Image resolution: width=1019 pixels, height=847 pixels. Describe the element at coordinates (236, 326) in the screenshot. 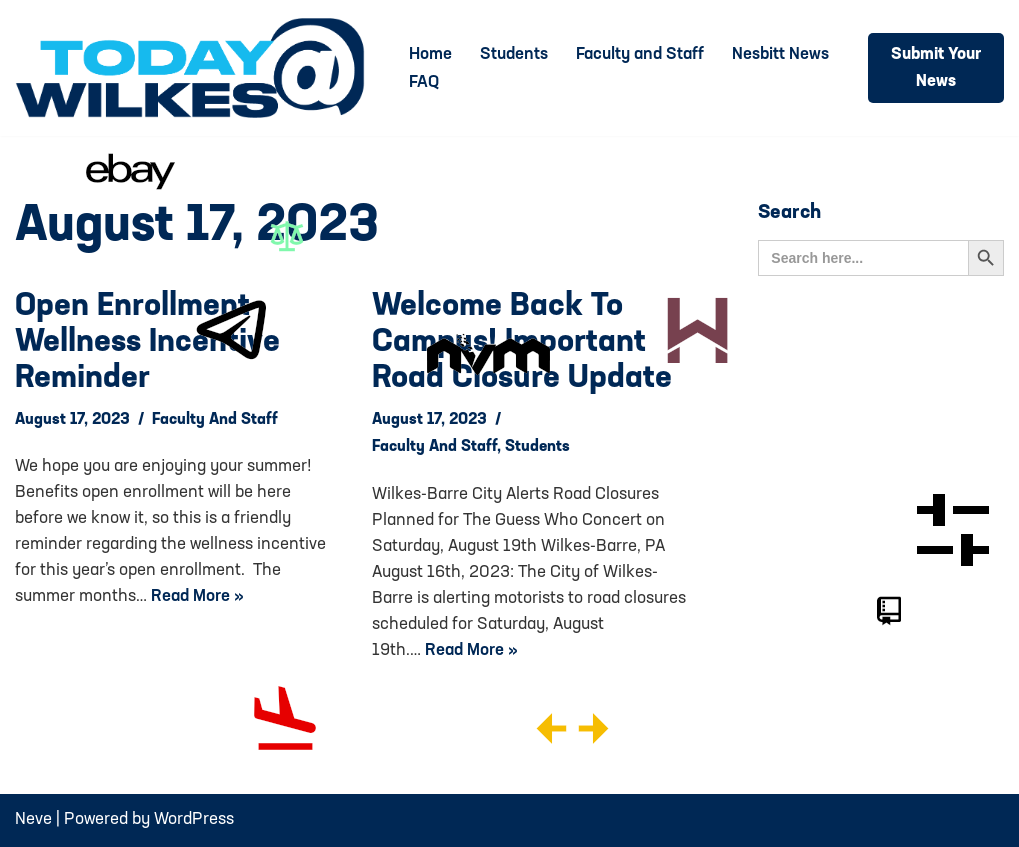

I see `open telegram messaging app` at that location.